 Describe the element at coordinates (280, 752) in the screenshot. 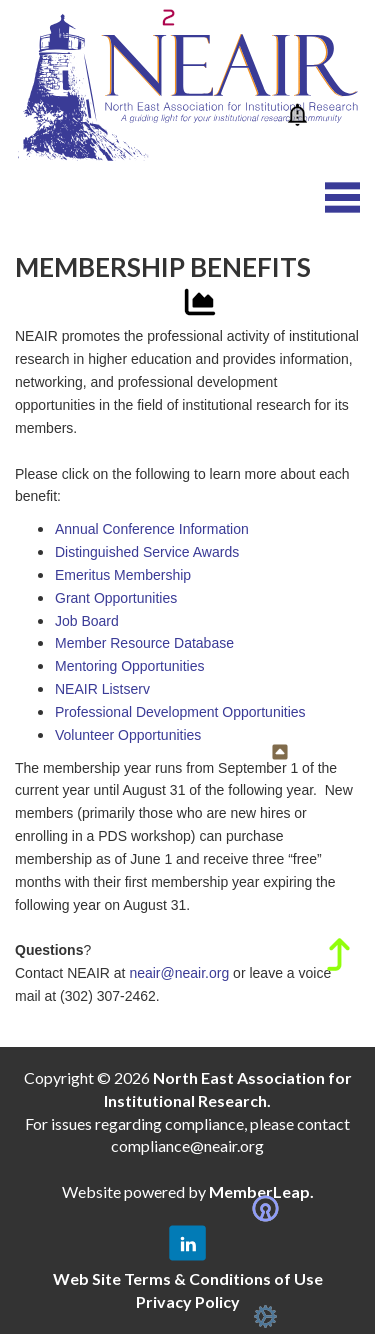

I see `expand content or show more options` at that location.